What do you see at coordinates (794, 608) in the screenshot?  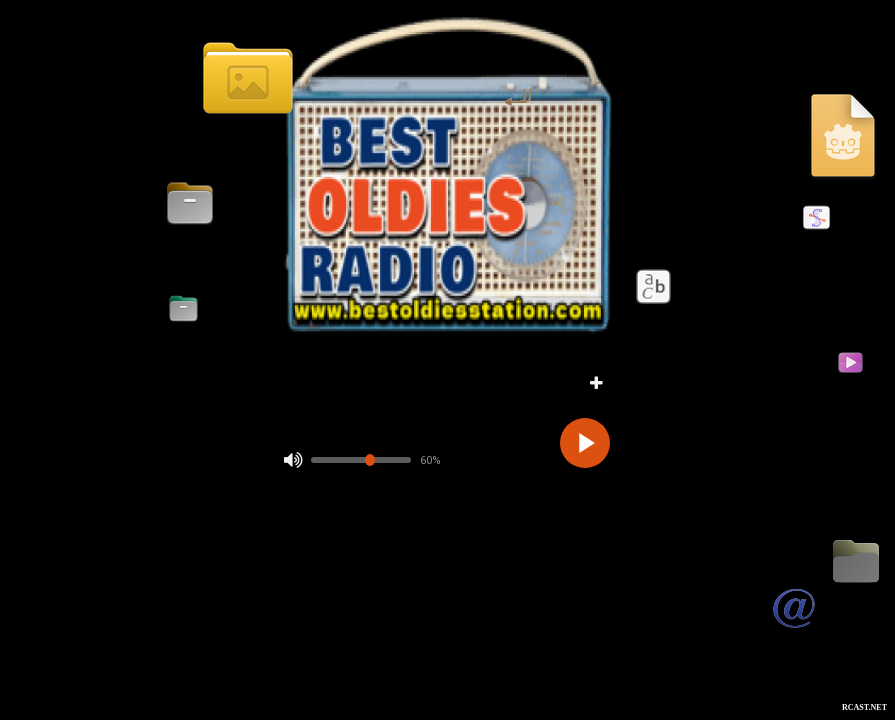 I see `open an internet location or web shortcut` at bounding box center [794, 608].